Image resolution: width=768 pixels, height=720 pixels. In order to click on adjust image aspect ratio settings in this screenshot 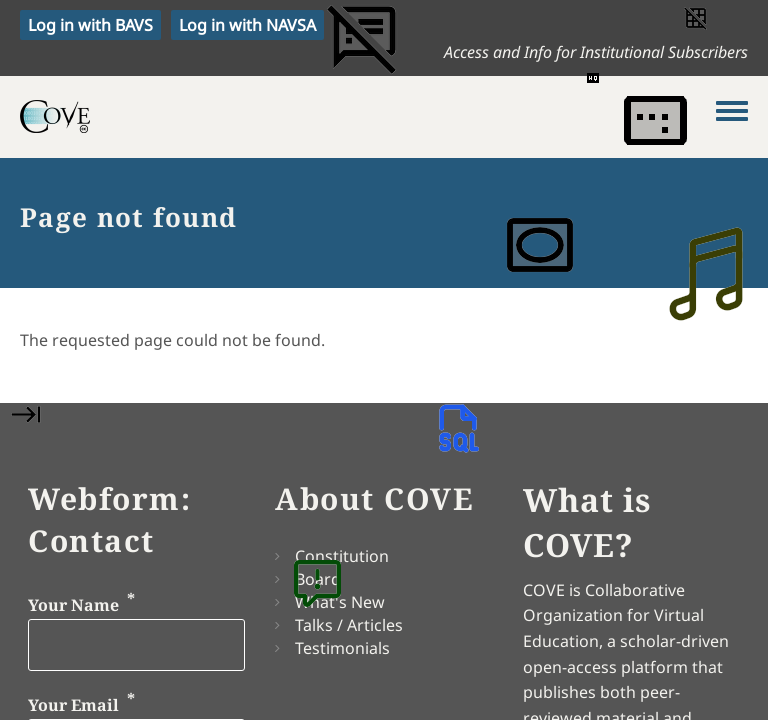, I will do `click(655, 120)`.